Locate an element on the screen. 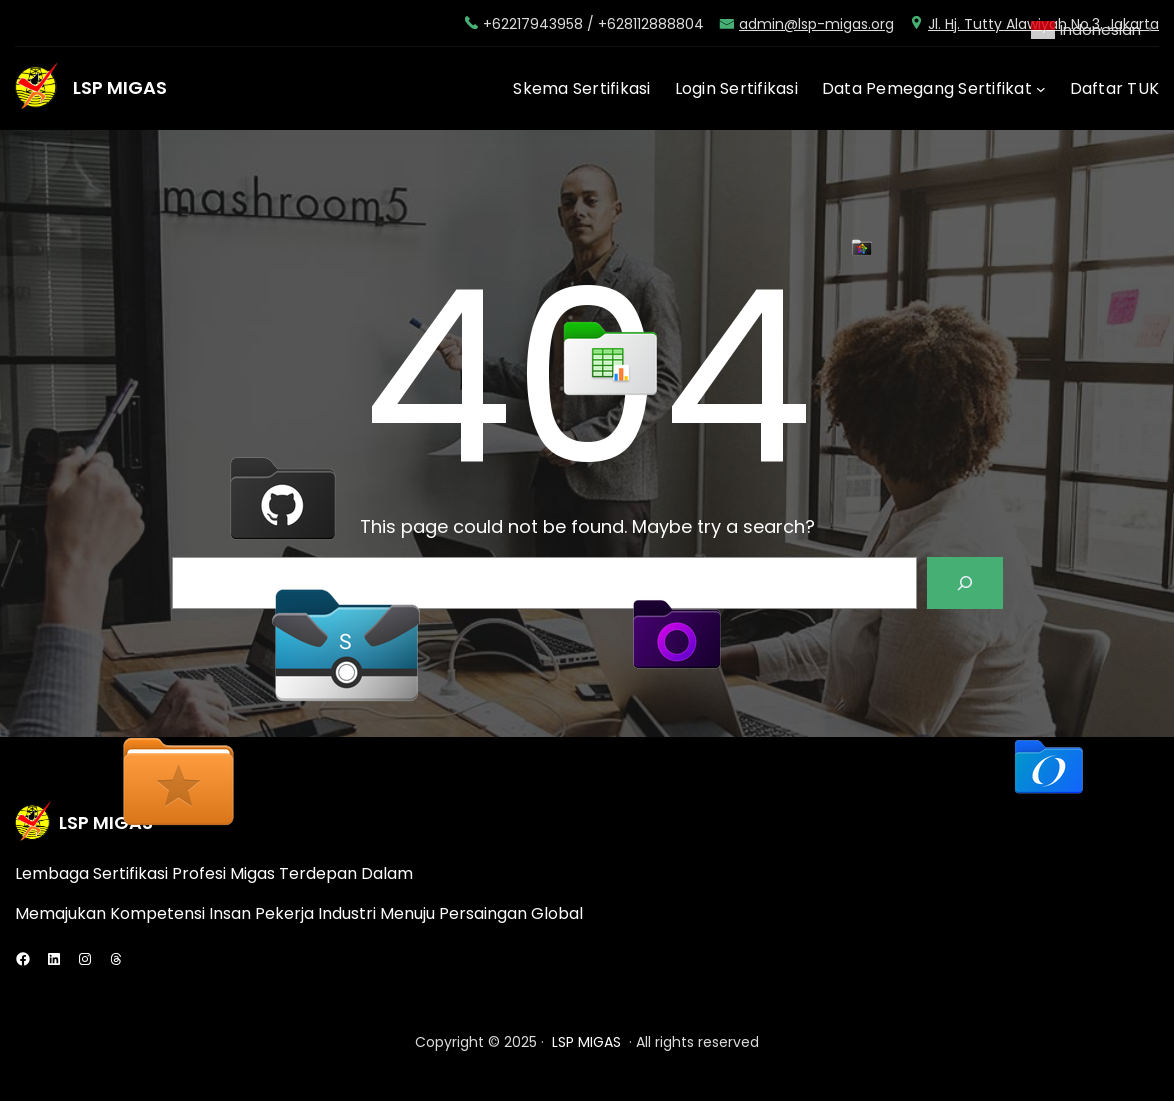 This screenshot has width=1174, height=1101. open folder containing github repositories is located at coordinates (282, 501).